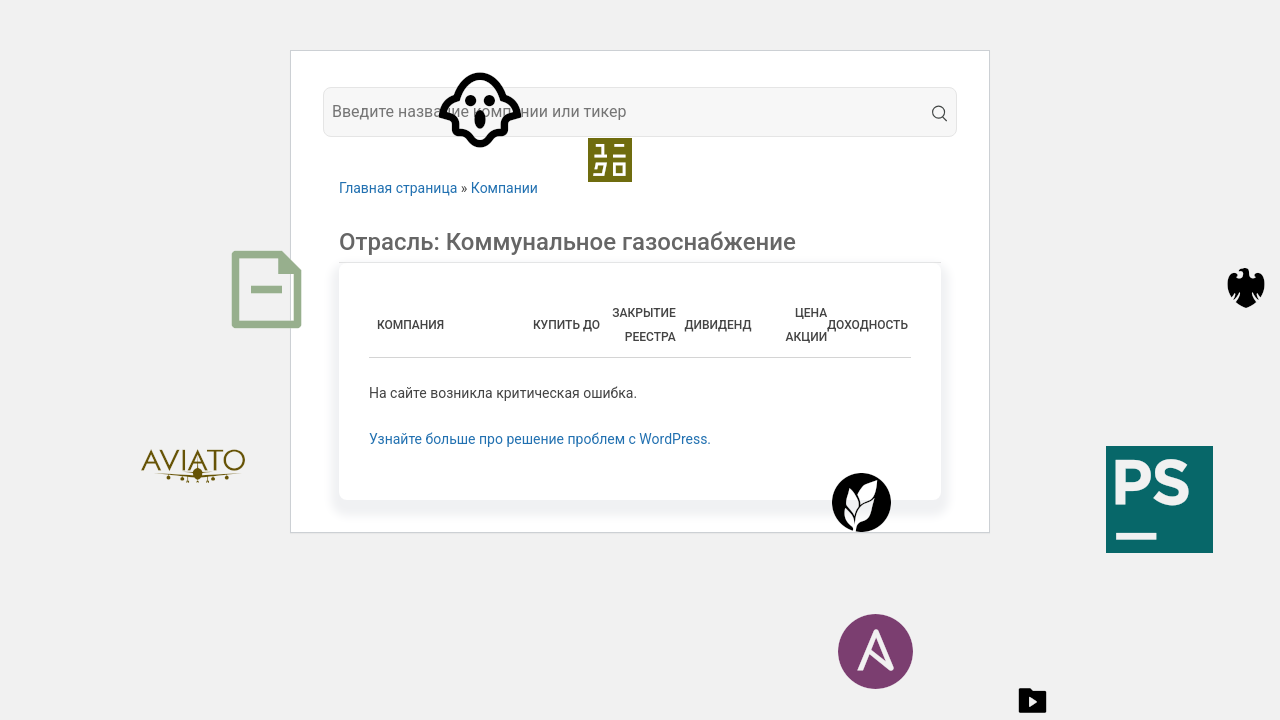 The height and width of the screenshot is (720, 1280). I want to click on open video folder, so click(1032, 700).